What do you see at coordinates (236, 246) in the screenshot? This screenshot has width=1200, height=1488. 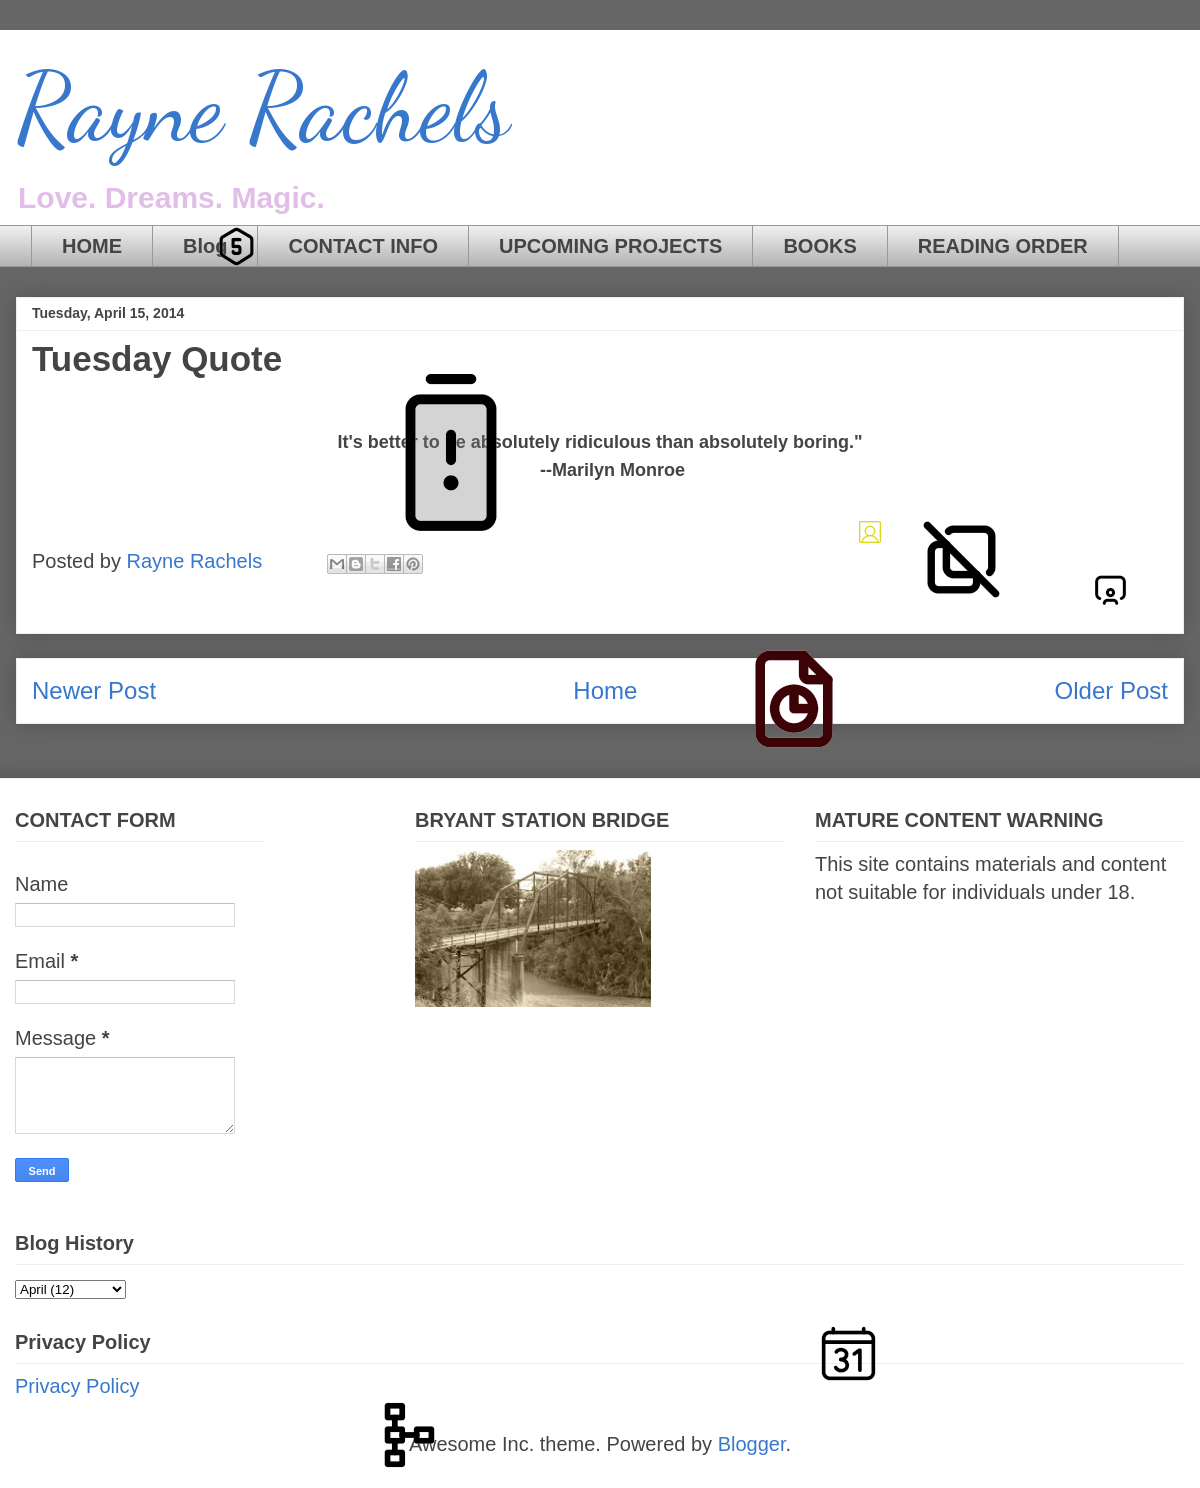 I see `indicates step 5 in a multi-step process` at bounding box center [236, 246].